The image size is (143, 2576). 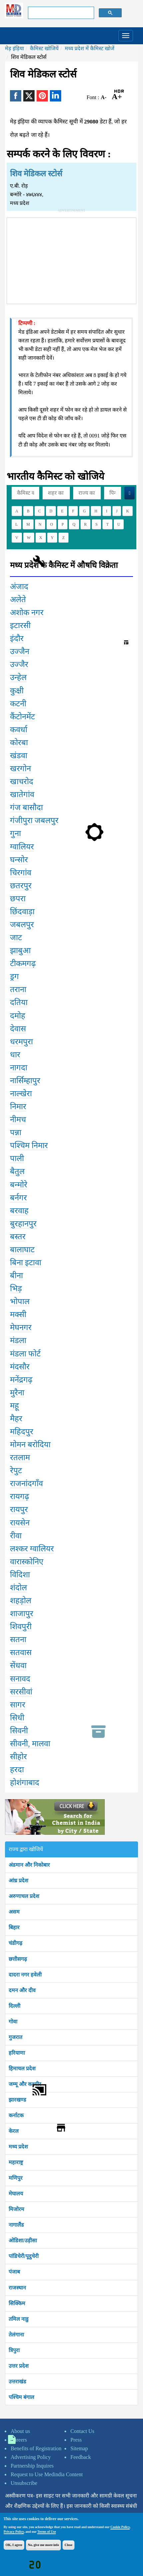 What do you see at coordinates (39, 2090) in the screenshot?
I see `indicates active casting connection to a display` at bounding box center [39, 2090].